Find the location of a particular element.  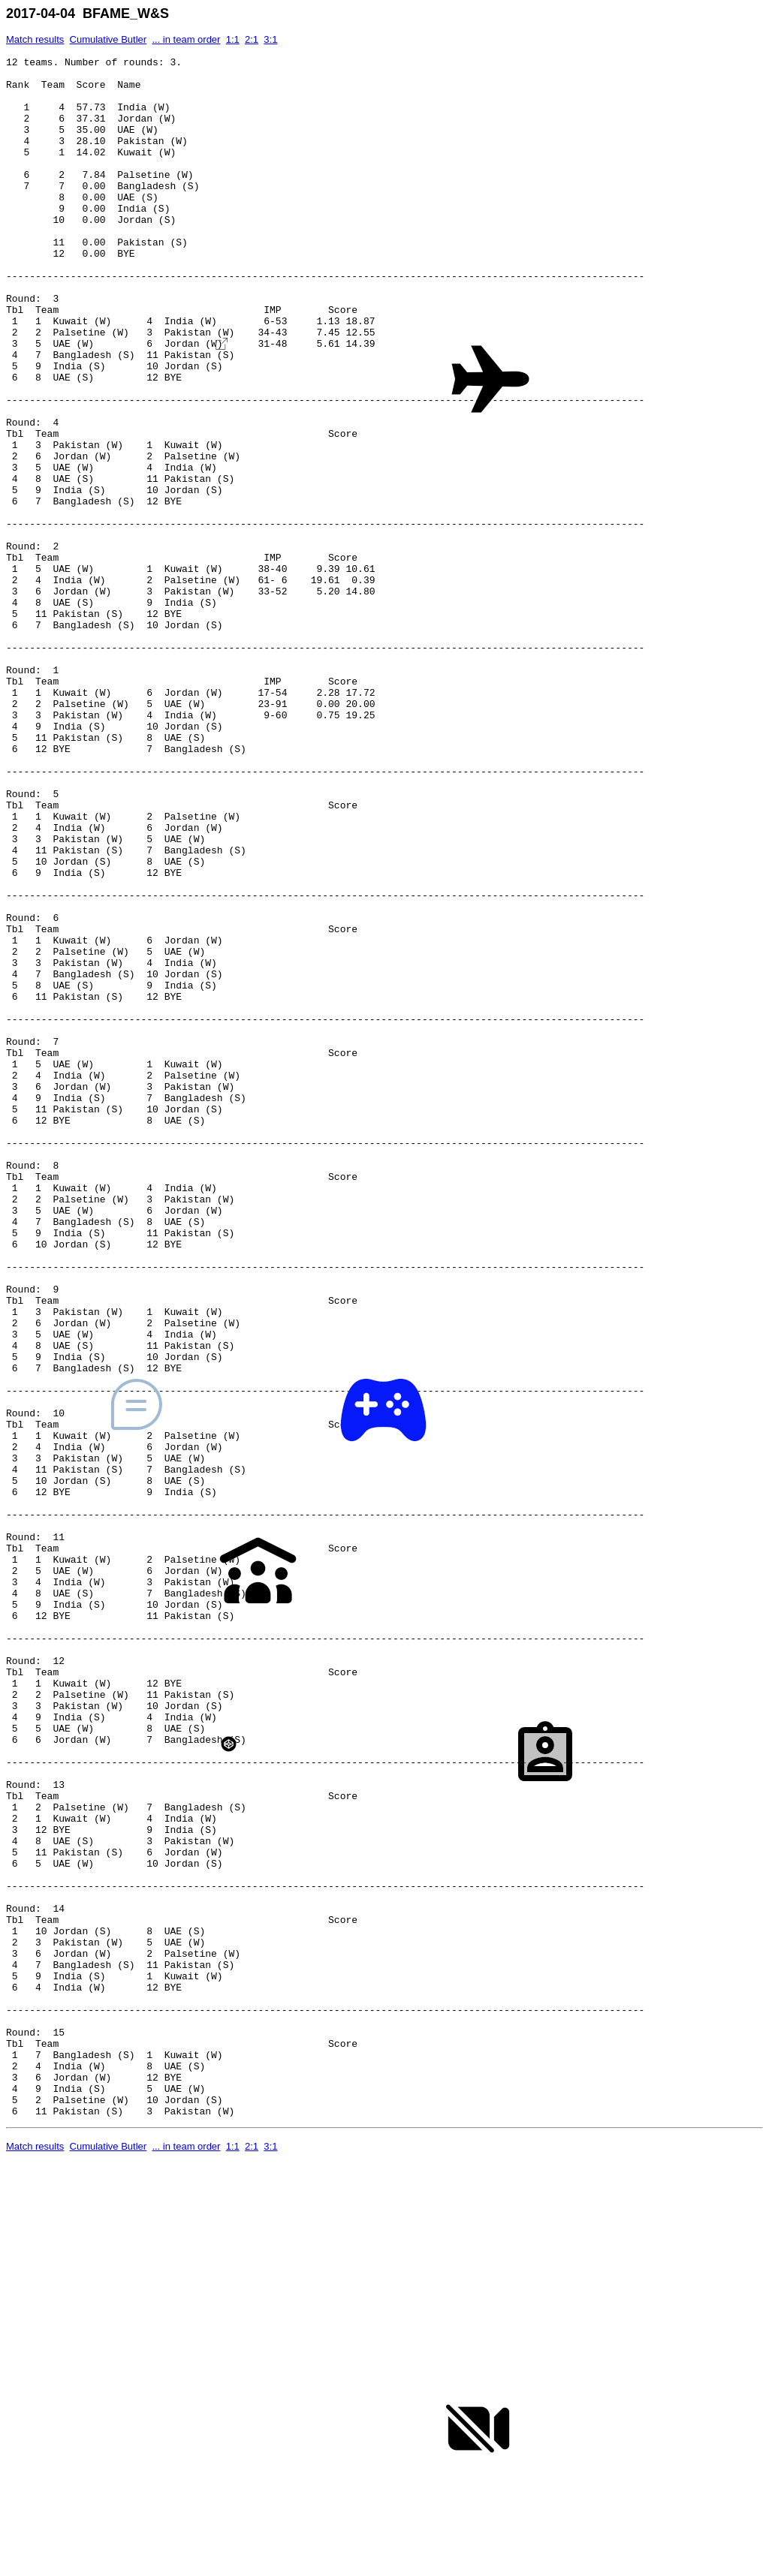

turn off video camera is located at coordinates (478, 2428).